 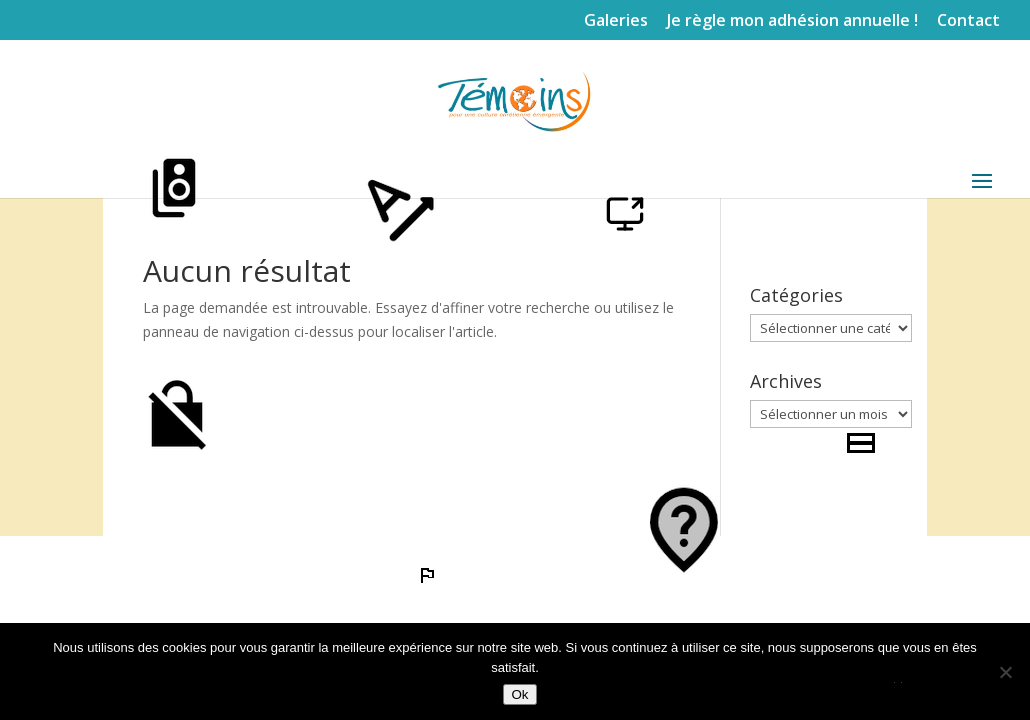 What do you see at coordinates (177, 415) in the screenshot?
I see `indicates an unencrypted or insecure email connection` at bounding box center [177, 415].